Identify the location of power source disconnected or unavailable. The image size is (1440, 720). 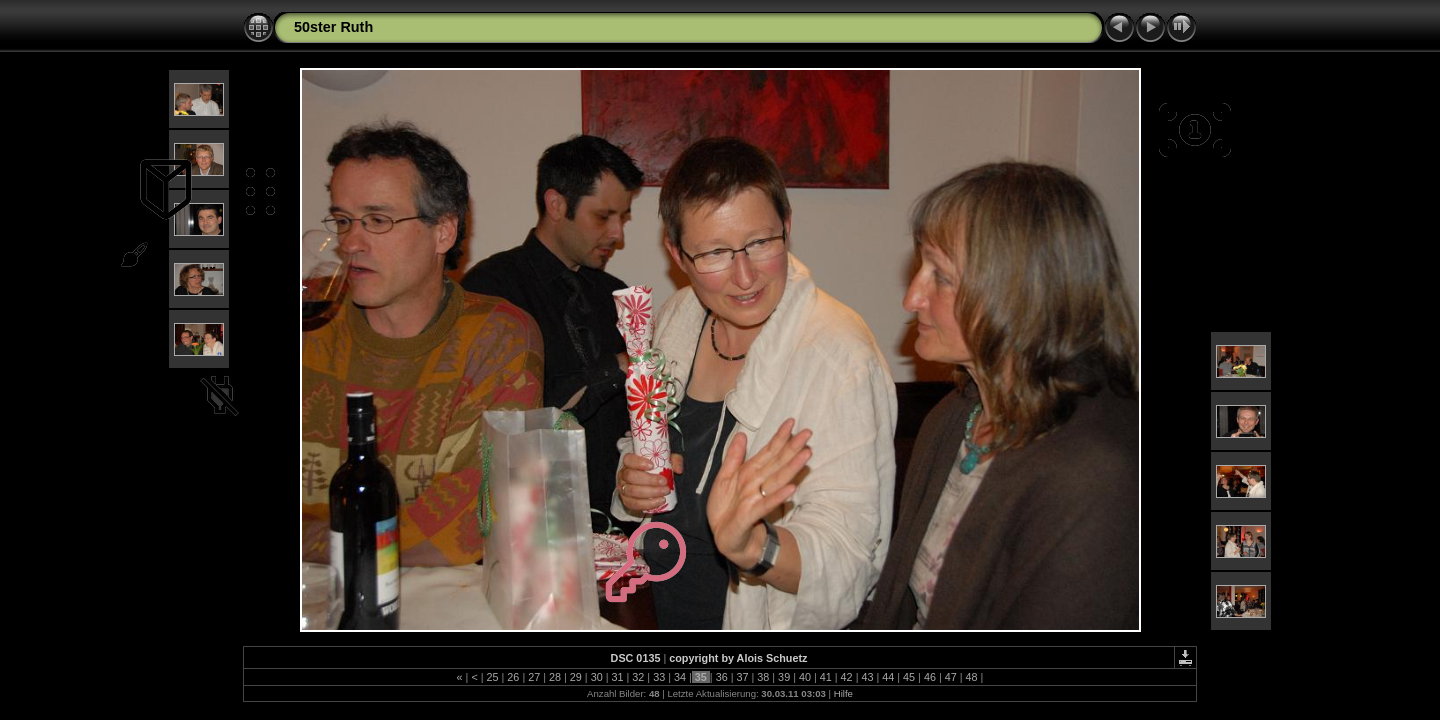
(220, 395).